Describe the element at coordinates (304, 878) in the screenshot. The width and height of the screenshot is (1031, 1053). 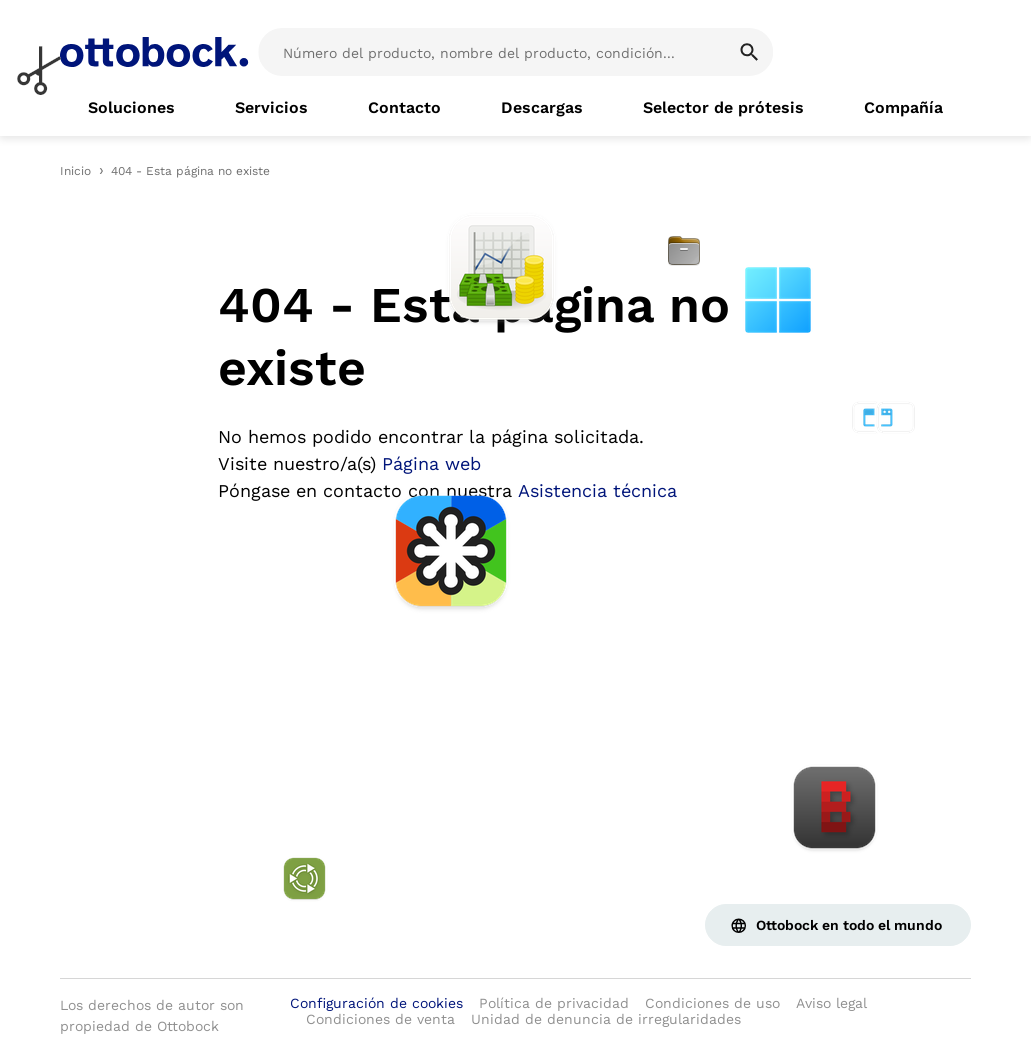
I see `launch ubuntu mate application` at that location.